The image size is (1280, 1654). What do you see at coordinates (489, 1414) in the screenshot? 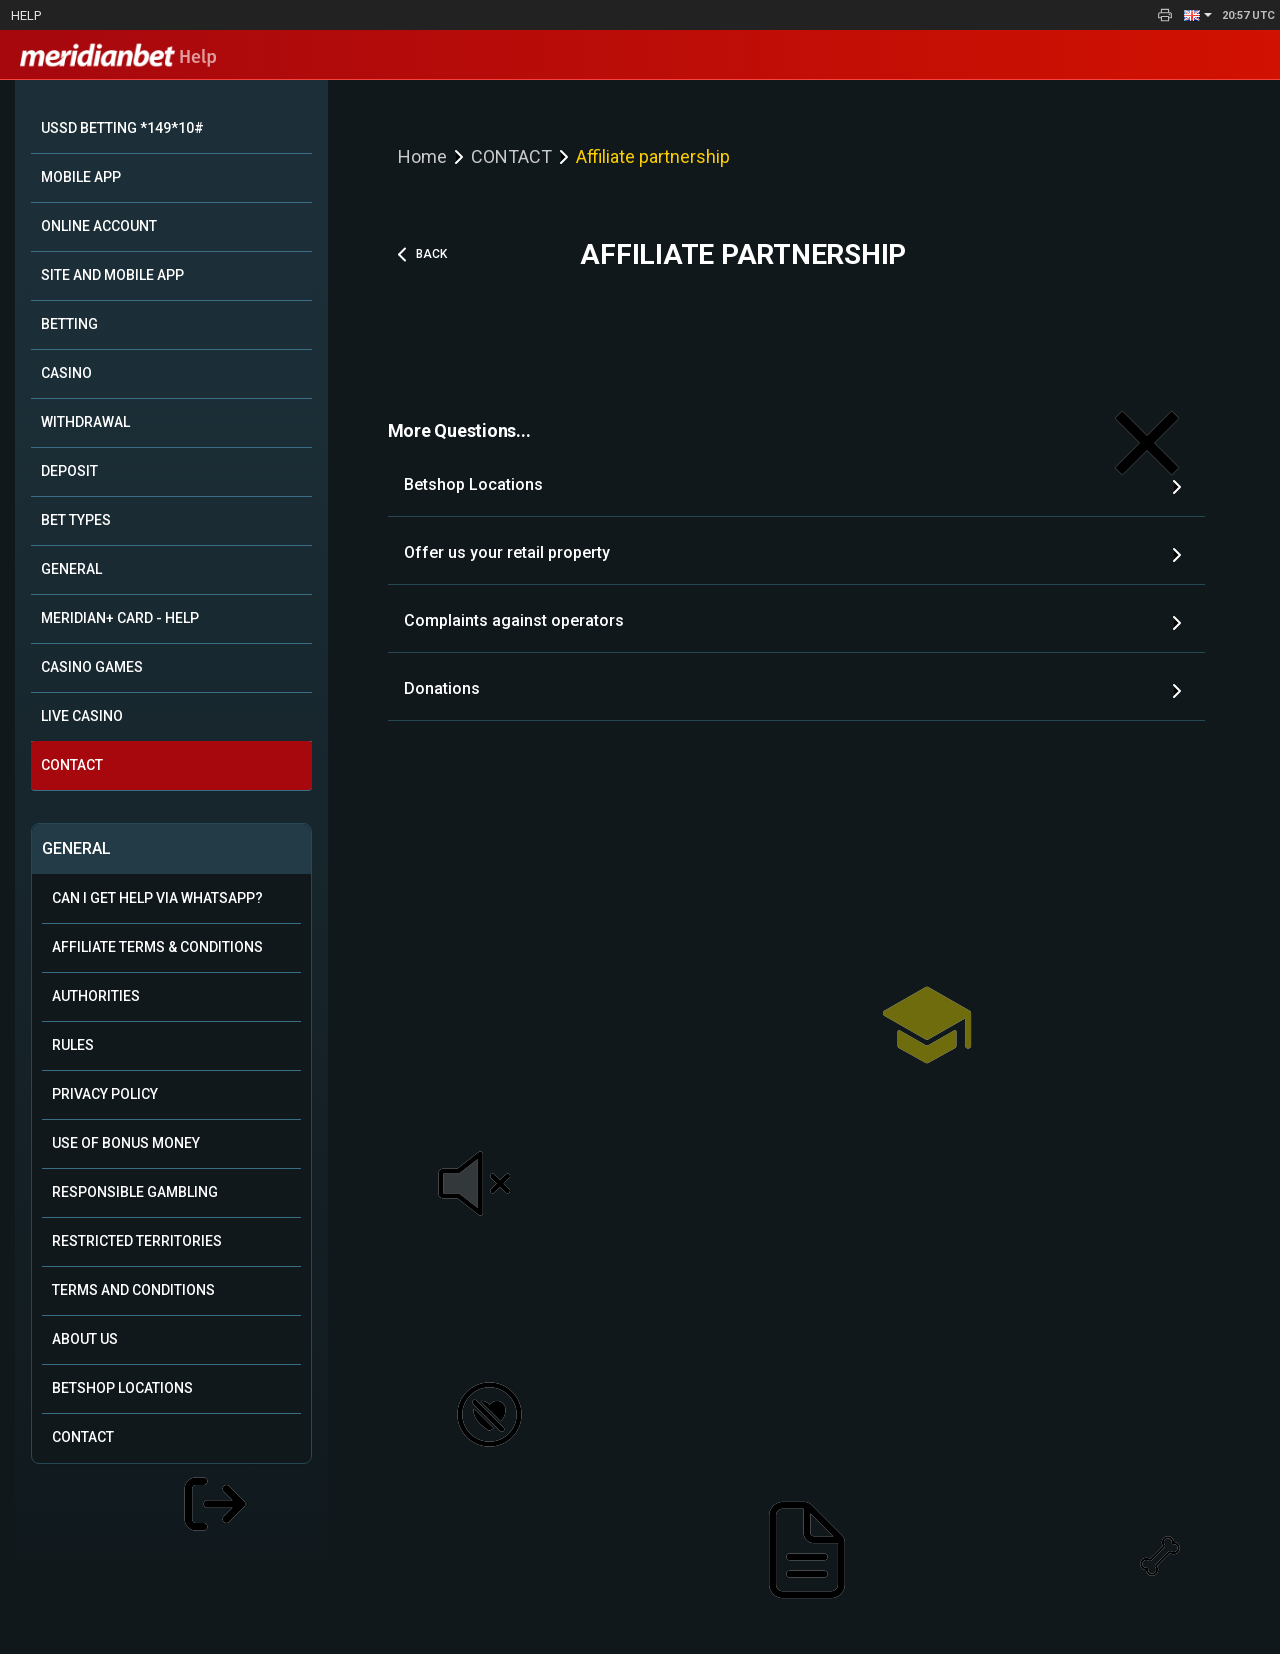
I see `remove from favorites` at bounding box center [489, 1414].